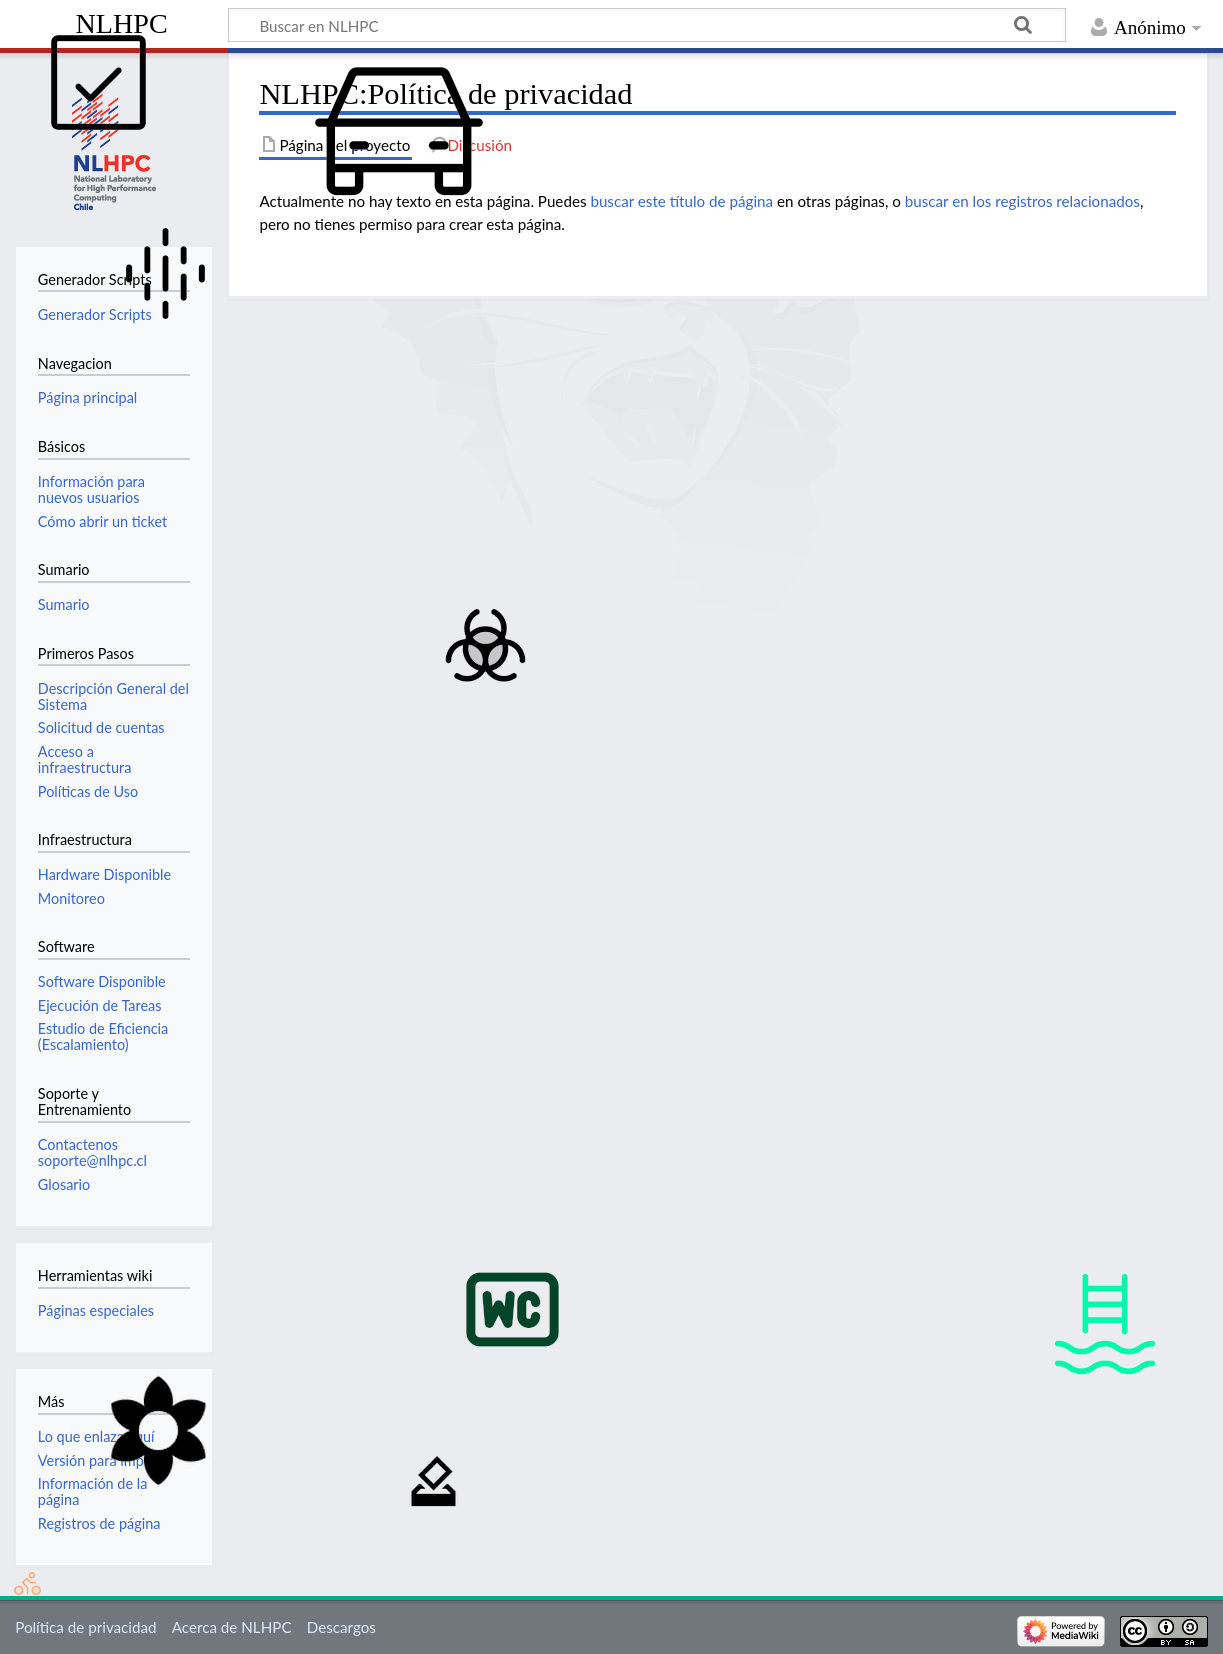  What do you see at coordinates (485, 647) in the screenshot?
I see `indicates hazardous or dangerous content` at bounding box center [485, 647].